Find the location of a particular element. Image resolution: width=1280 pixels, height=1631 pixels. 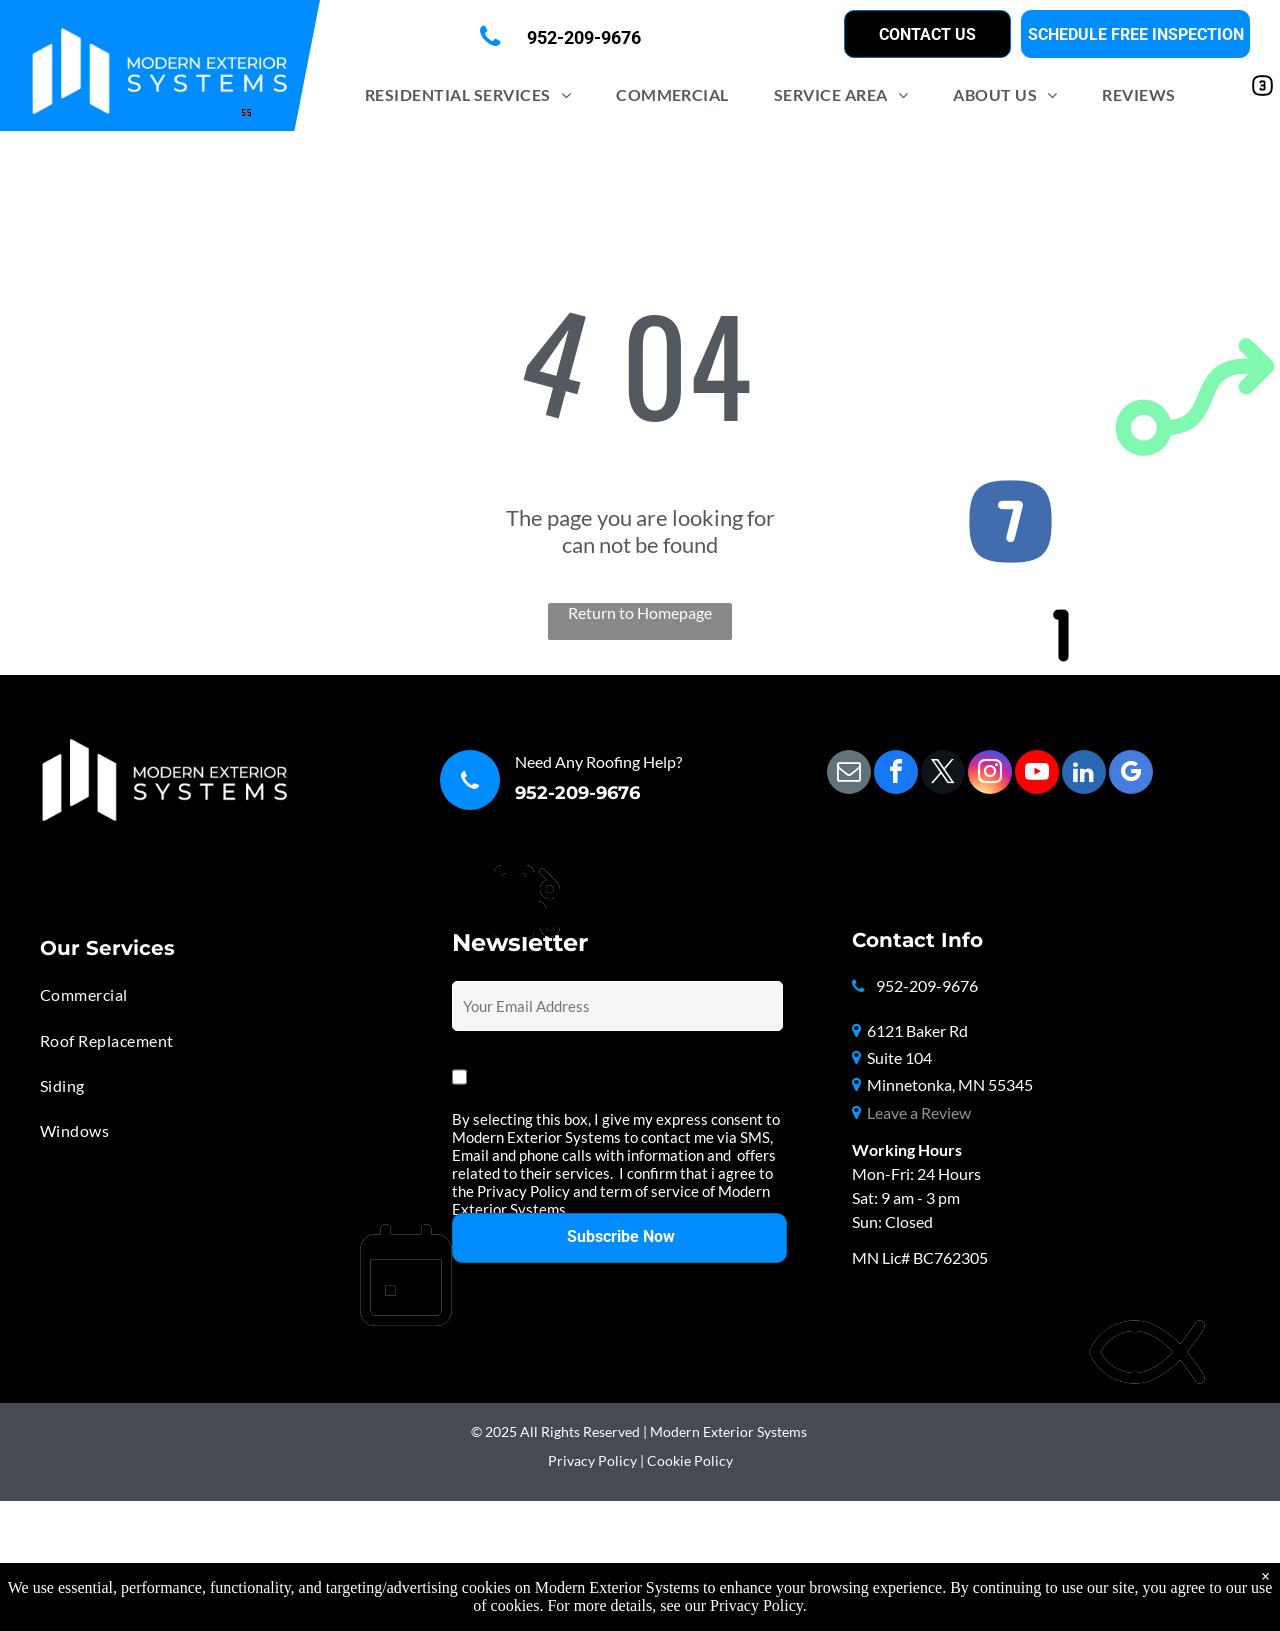

navigate to the next step in a workflow is located at coordinates (1195, 397).